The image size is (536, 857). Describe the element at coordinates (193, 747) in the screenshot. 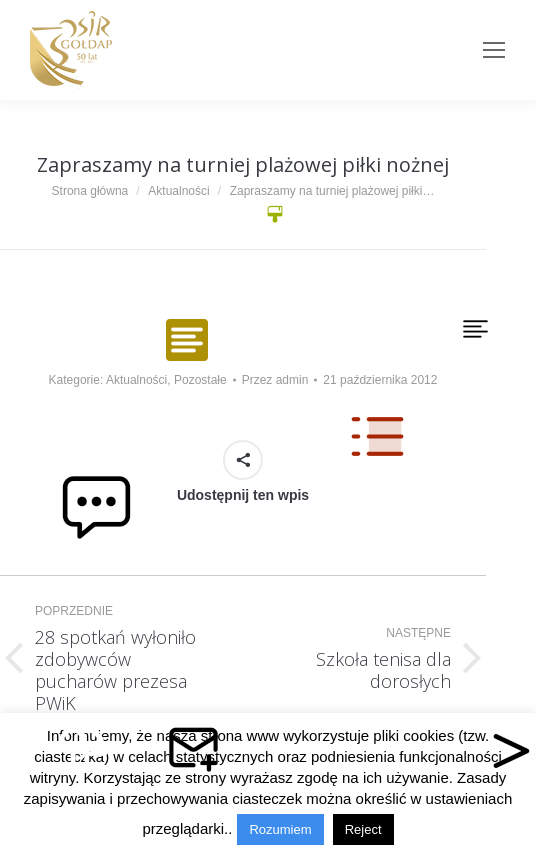

I see `compose a new email` at that location.